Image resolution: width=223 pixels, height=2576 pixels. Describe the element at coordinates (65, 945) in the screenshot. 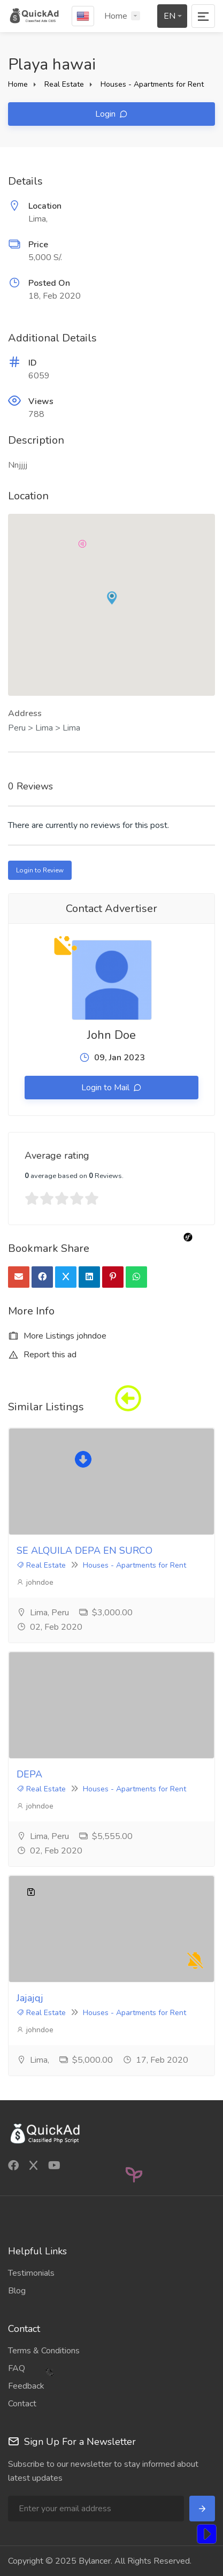

I see `indicates rockslide or landslide hazard warning` at that location.